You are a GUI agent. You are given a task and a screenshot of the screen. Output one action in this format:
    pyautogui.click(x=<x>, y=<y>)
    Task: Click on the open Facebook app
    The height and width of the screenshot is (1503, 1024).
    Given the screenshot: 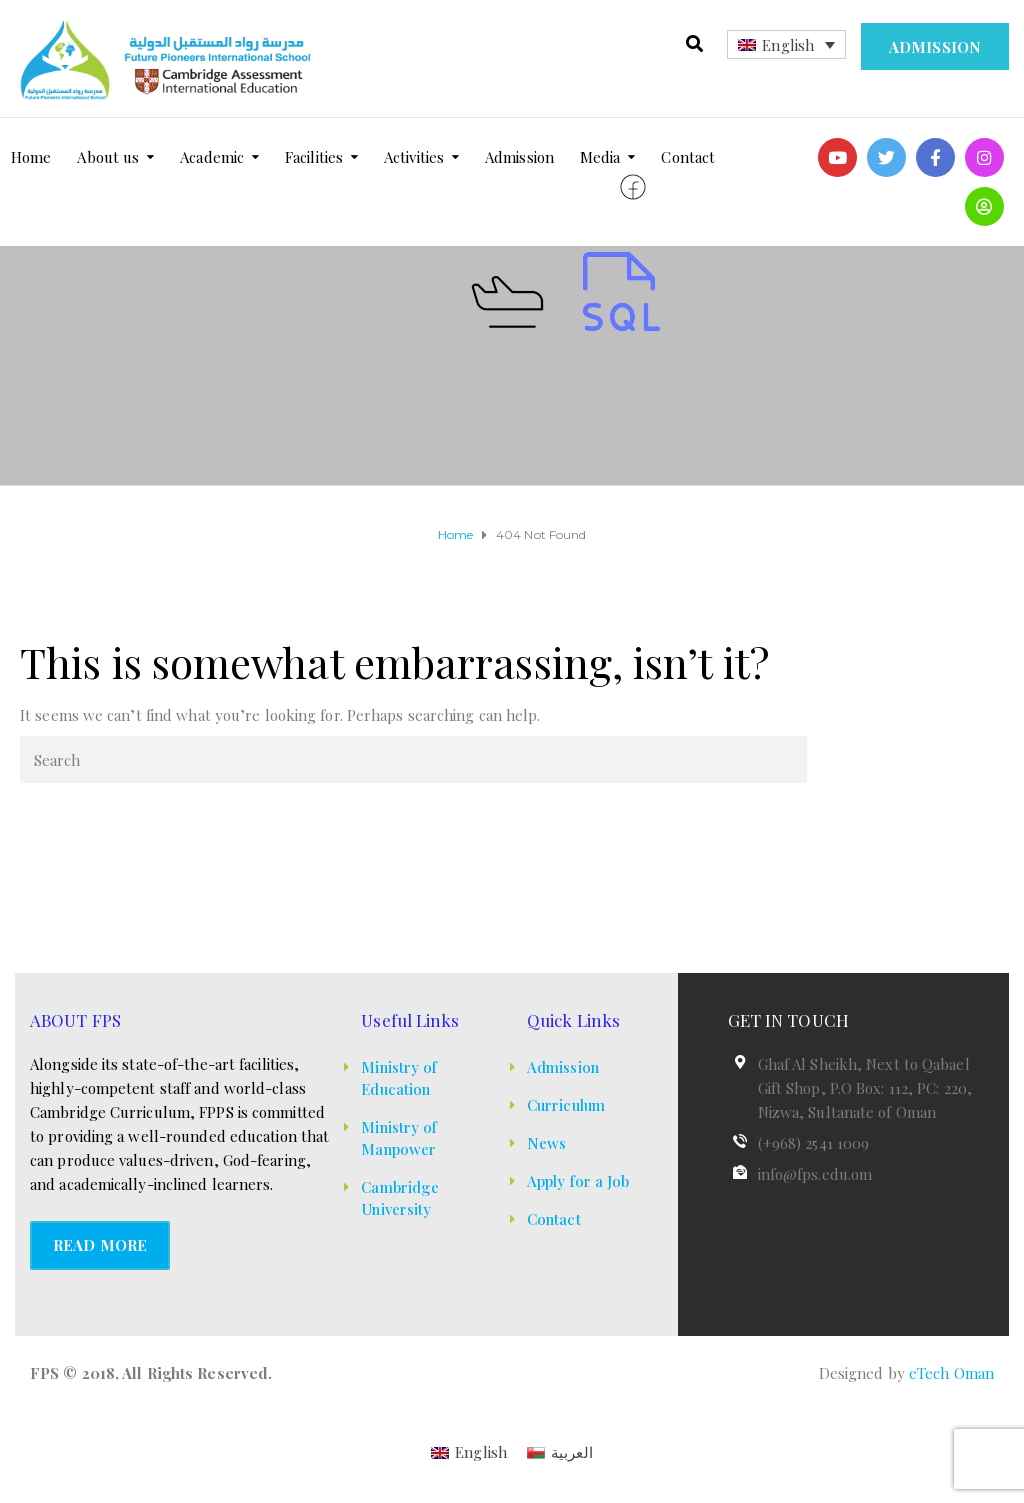 What is the action you would take?
    pyautogui.click(x=633, y=187)
    